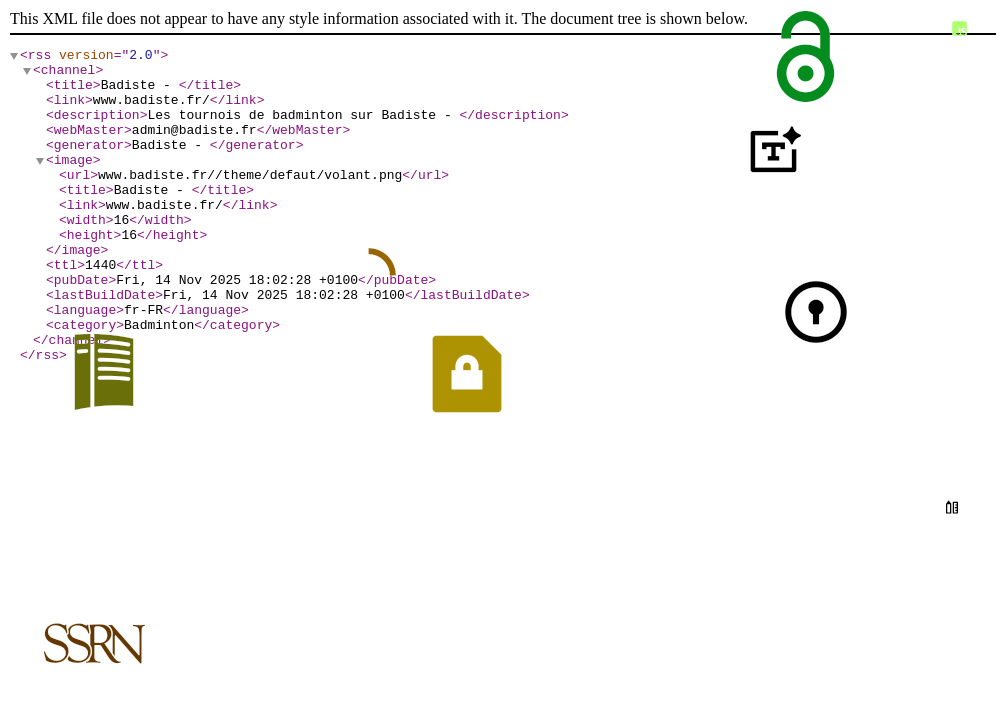 The image size is (1006, 720). I want to click on visit SSRN academic research repository, so click(94, 643).